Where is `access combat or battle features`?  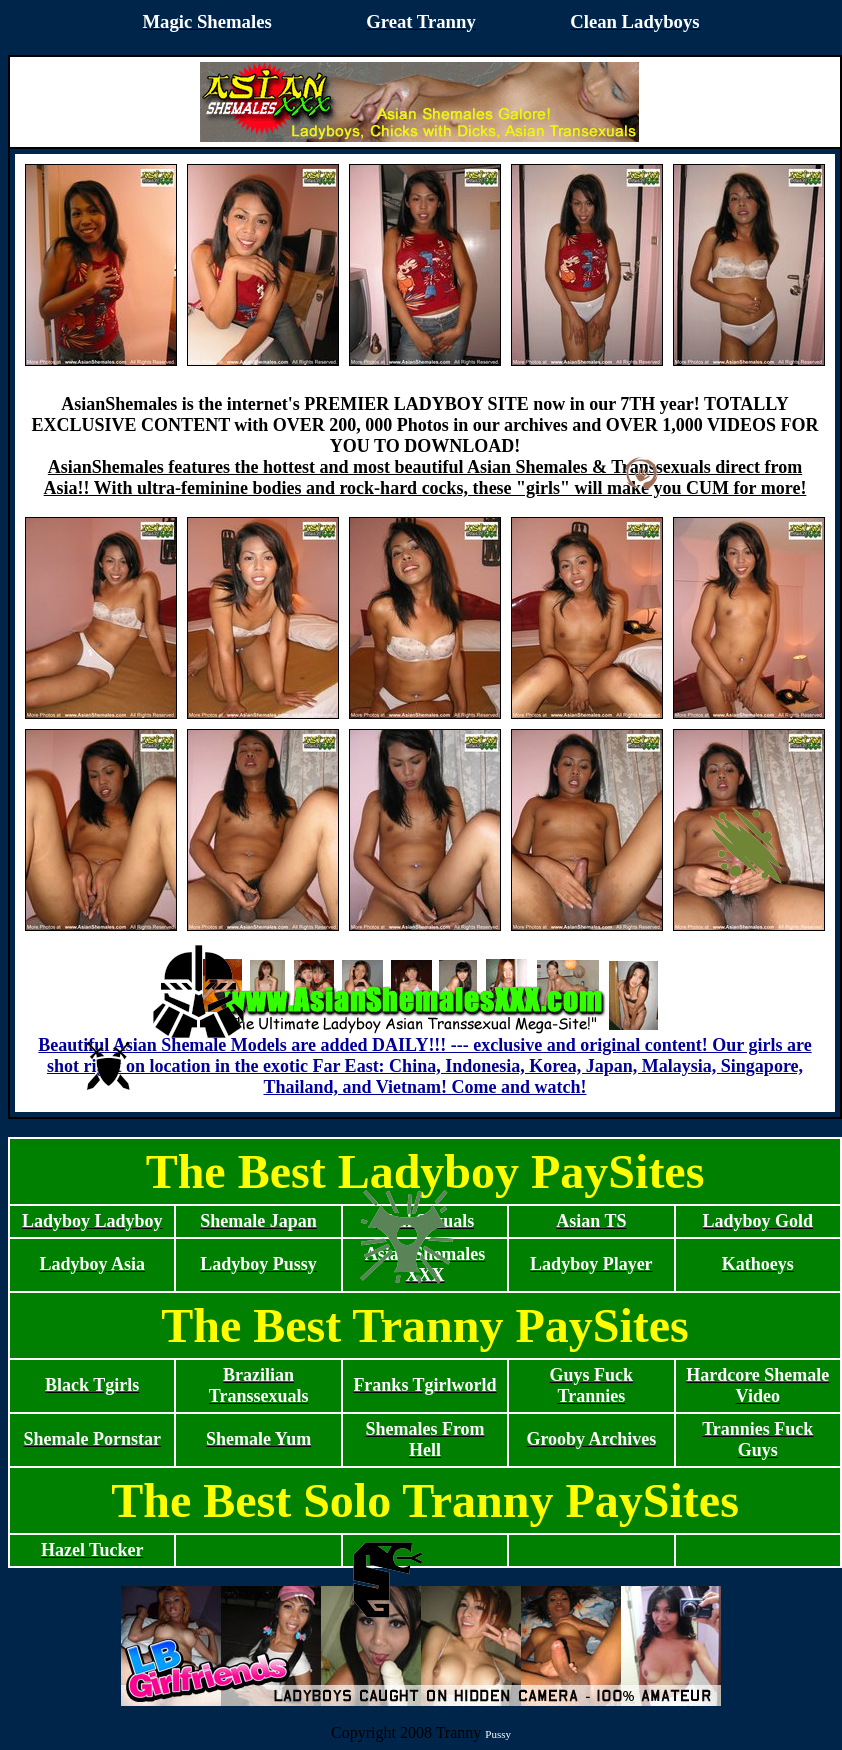 access combat or battle features is located at coordinates (108, 1066).